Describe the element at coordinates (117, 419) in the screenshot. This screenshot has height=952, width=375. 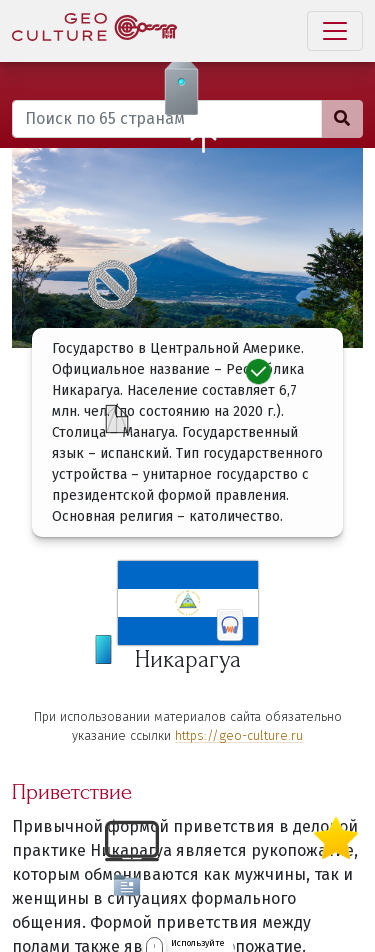
I see `view email drafts folder` at that location.